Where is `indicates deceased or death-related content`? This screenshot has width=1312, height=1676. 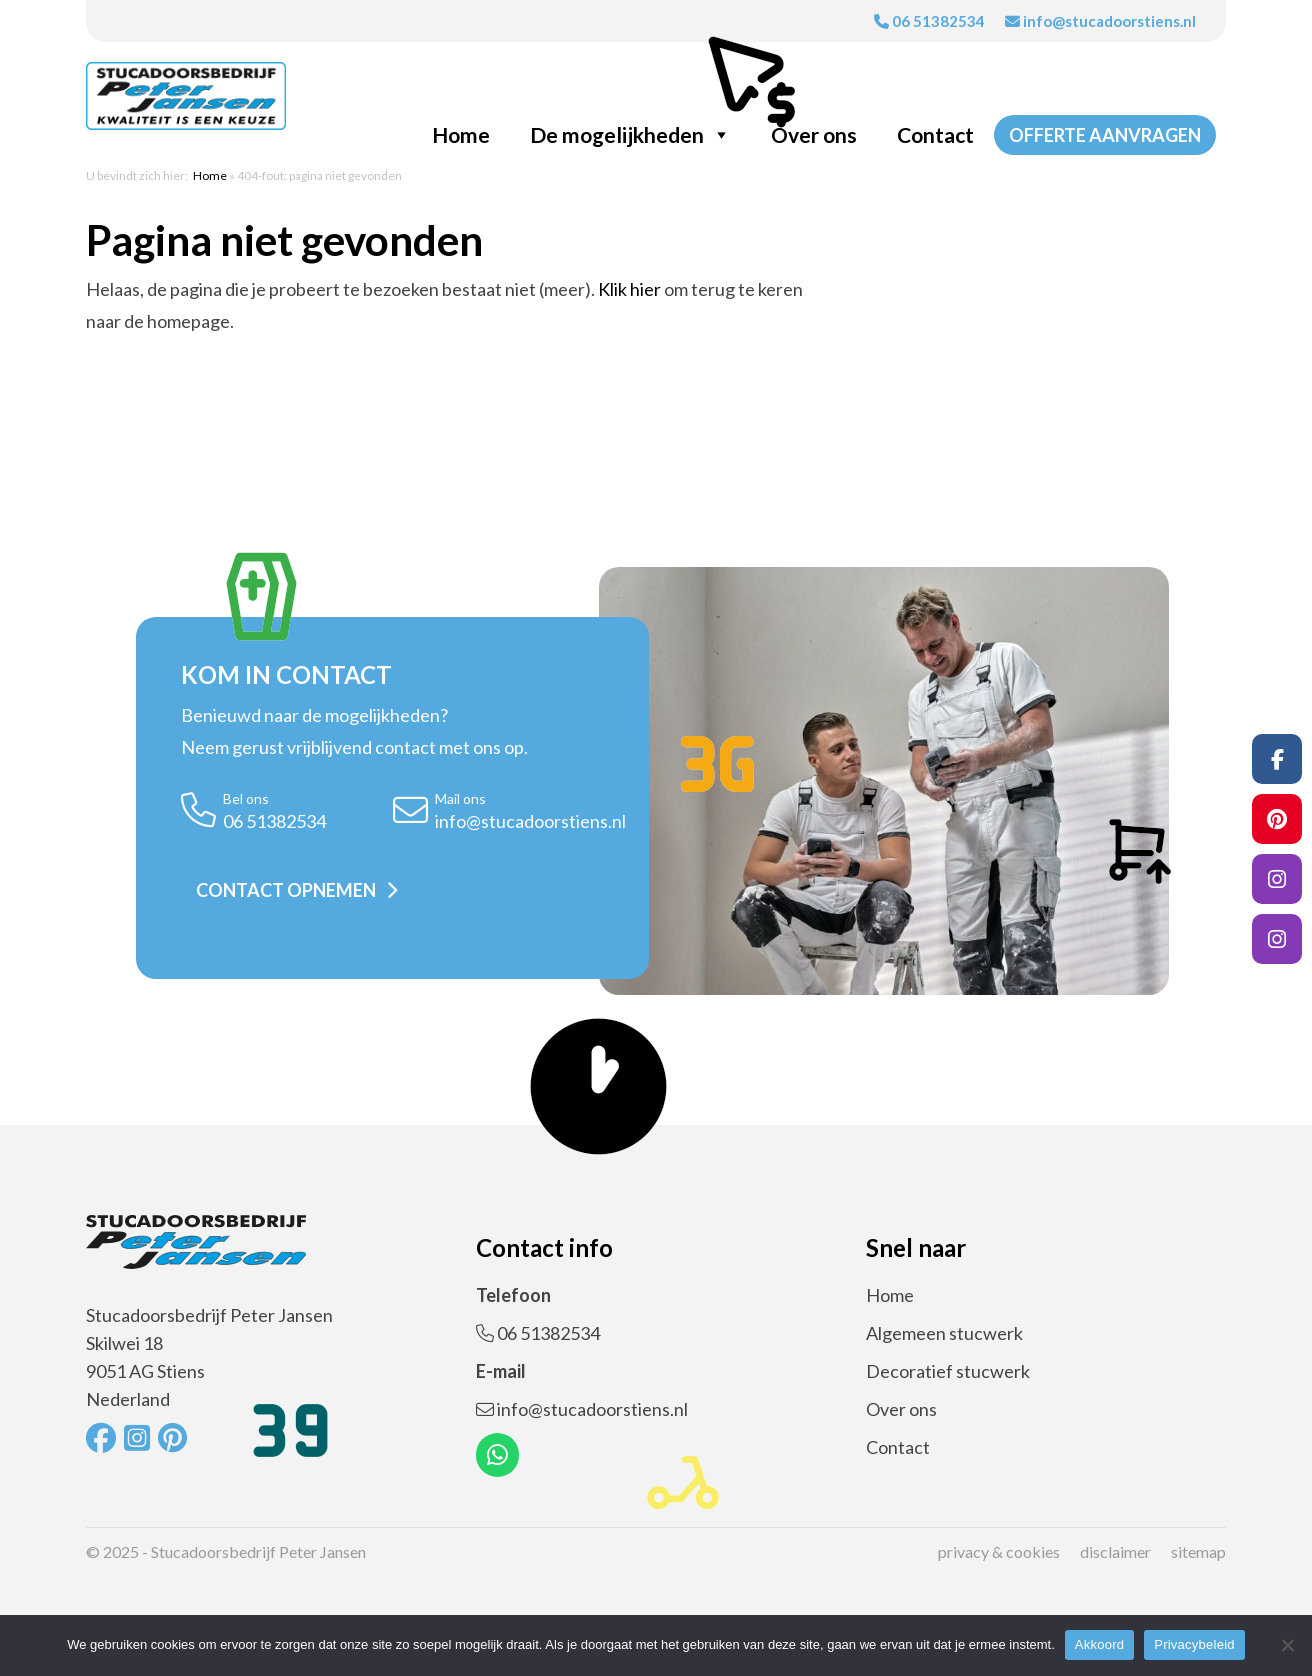 indicates deceased or death-related content is located at coordinates (261, 596).